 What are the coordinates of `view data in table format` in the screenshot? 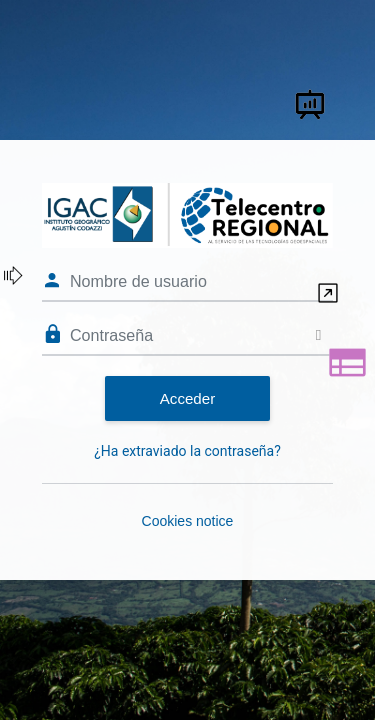 It's located at (347, 362).